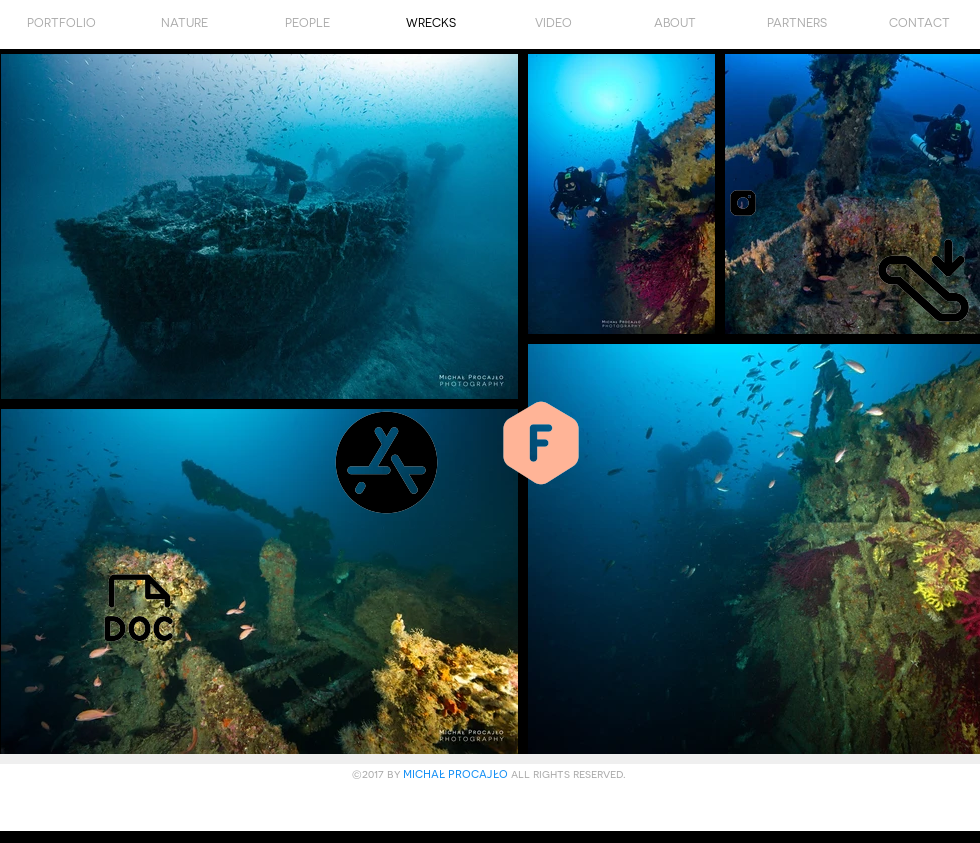 Image resolution: width=980 pixels, height=843 pixels. What do you see at coordinates (923, 280) in the screenshot?
I see `indicates escalator going down` at bounding box center [923, 280].